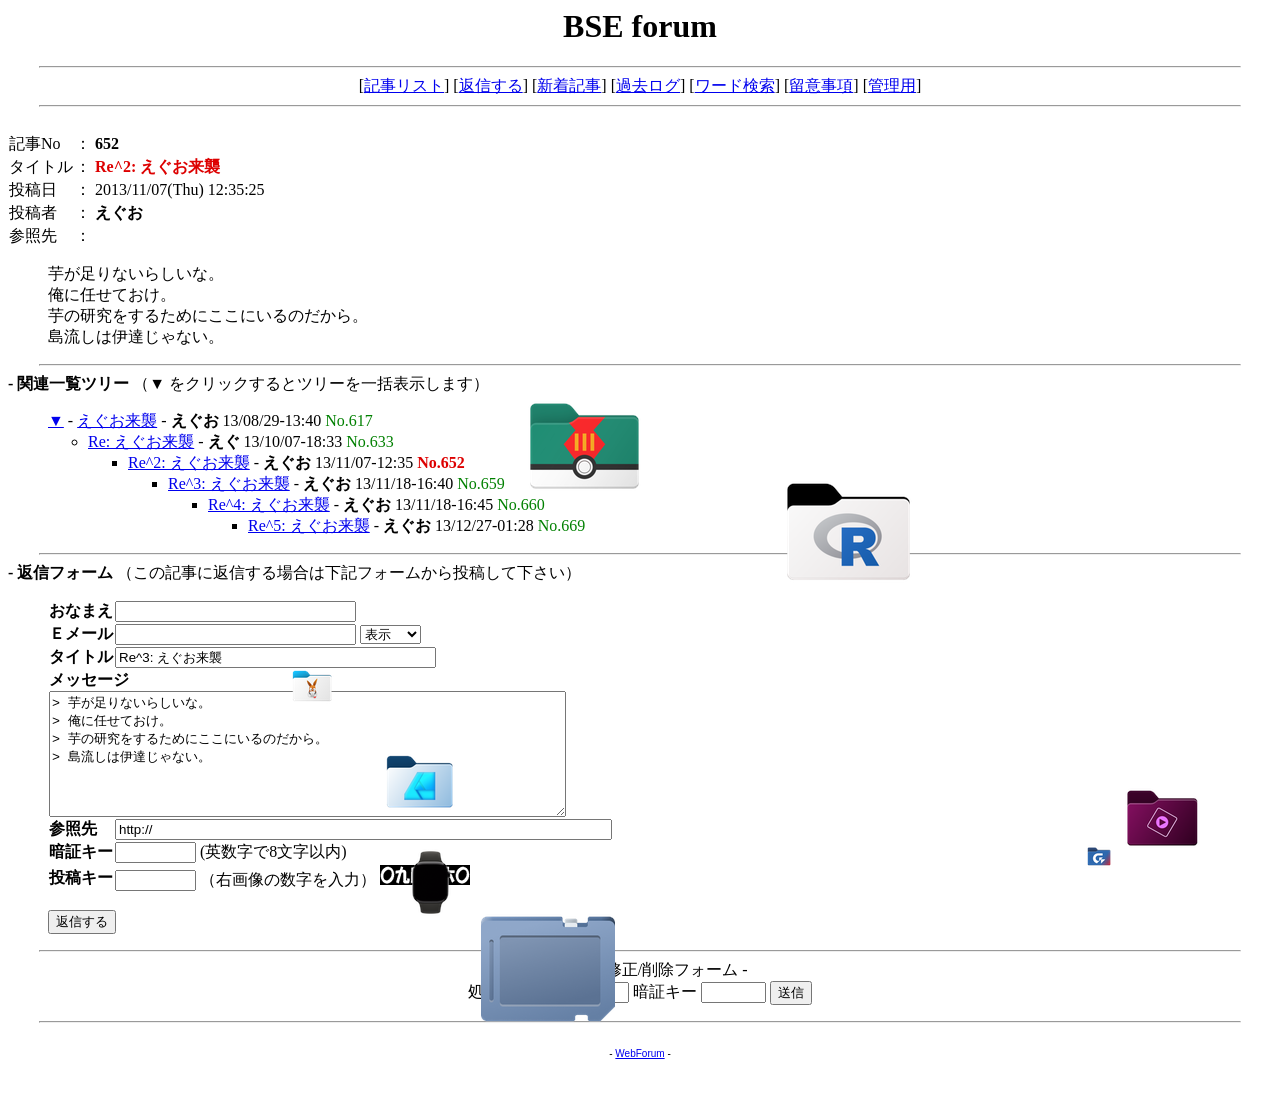 The height and width of the screenshot is (1093, 1280). I want to click on open folder containing R project files, so click(848, 535).